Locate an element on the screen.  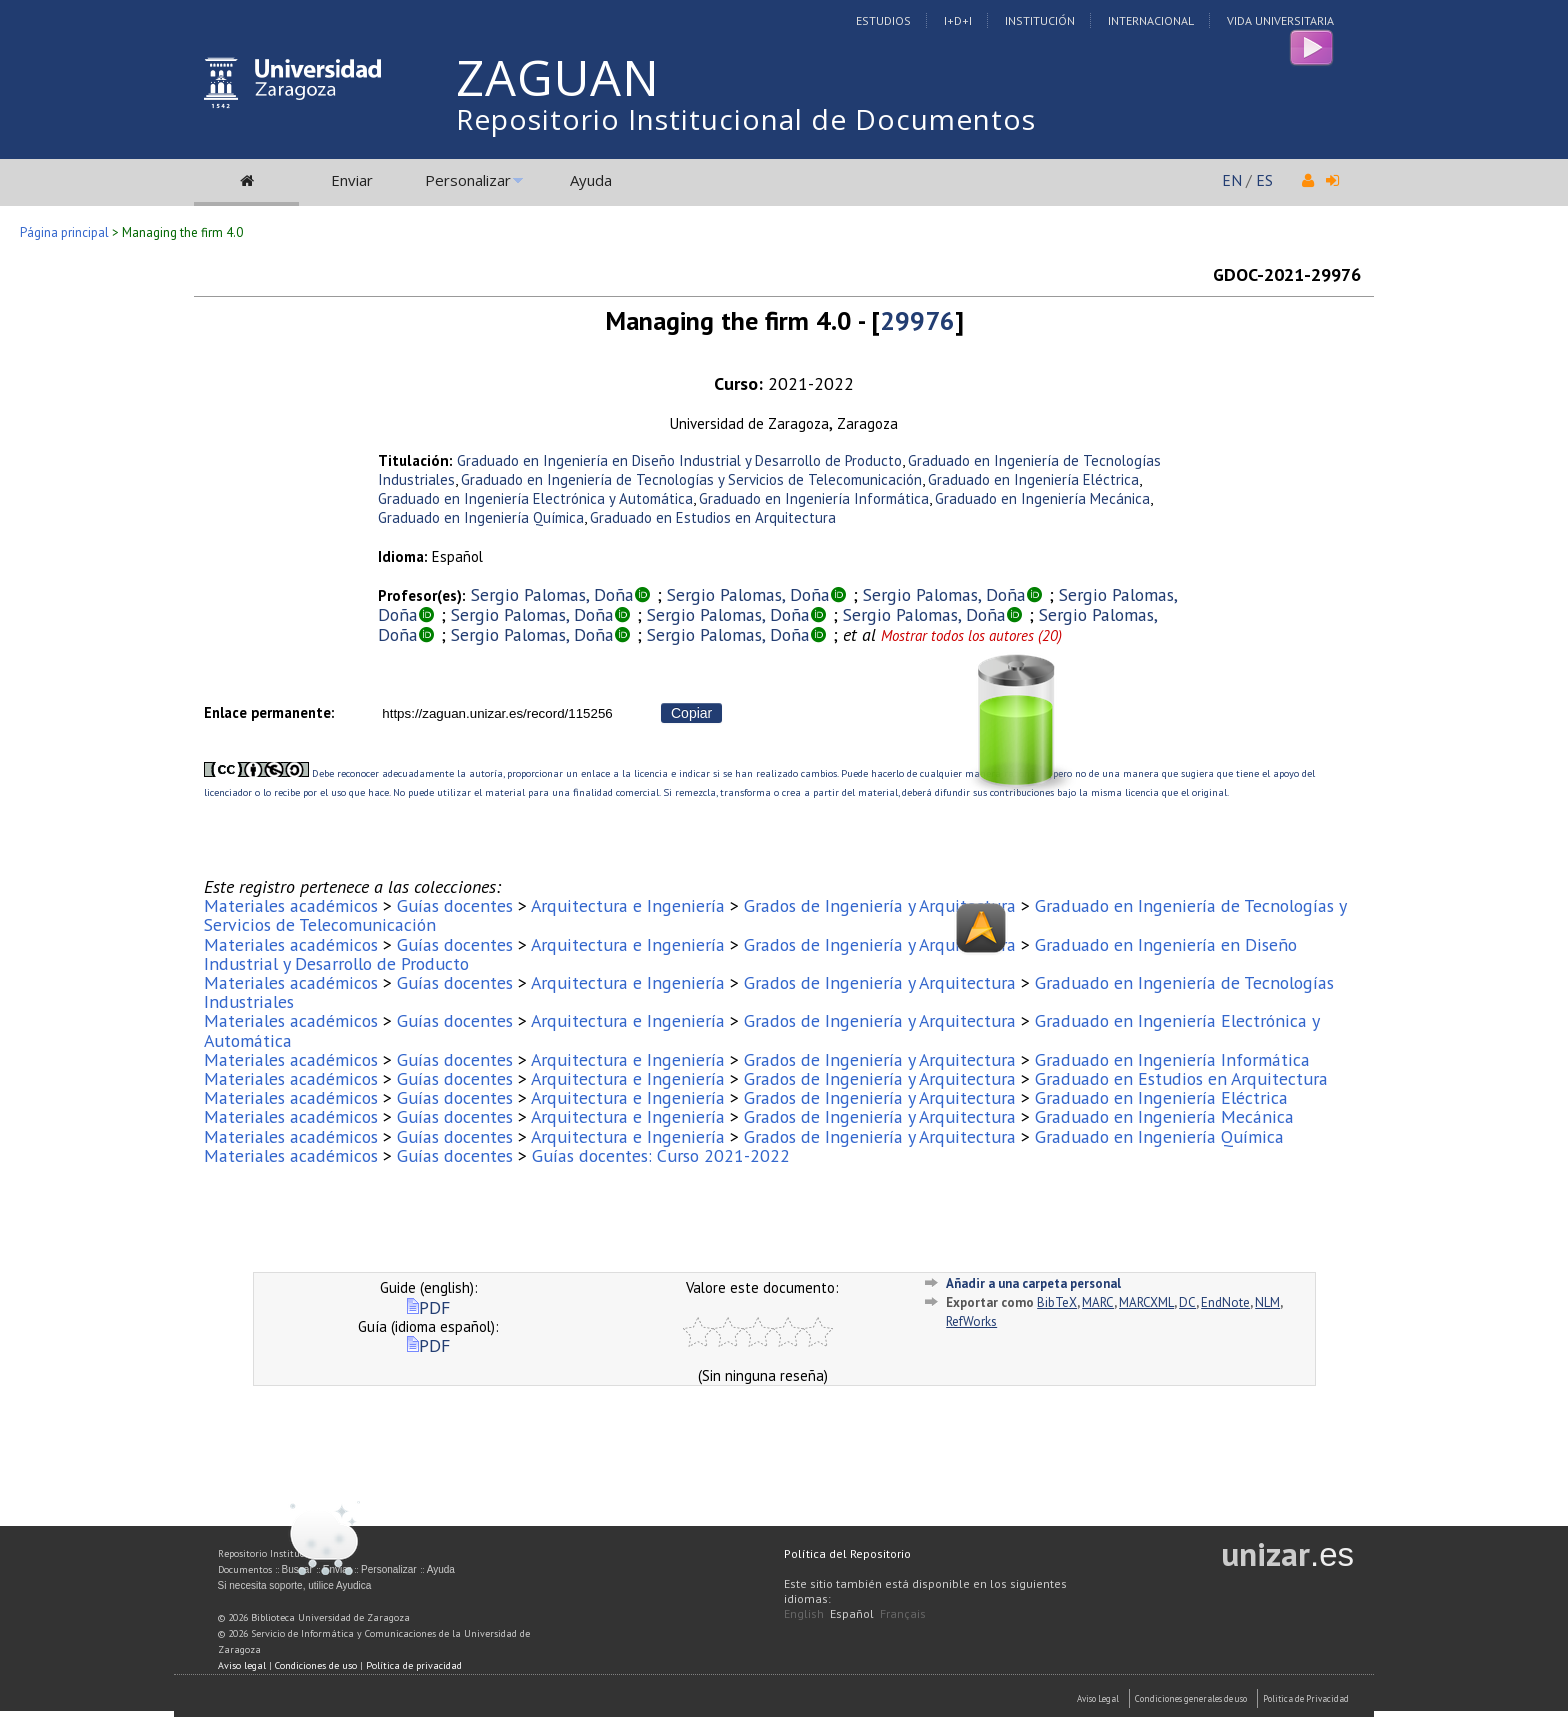
view current battery level is located at coordinates (1016, 720).